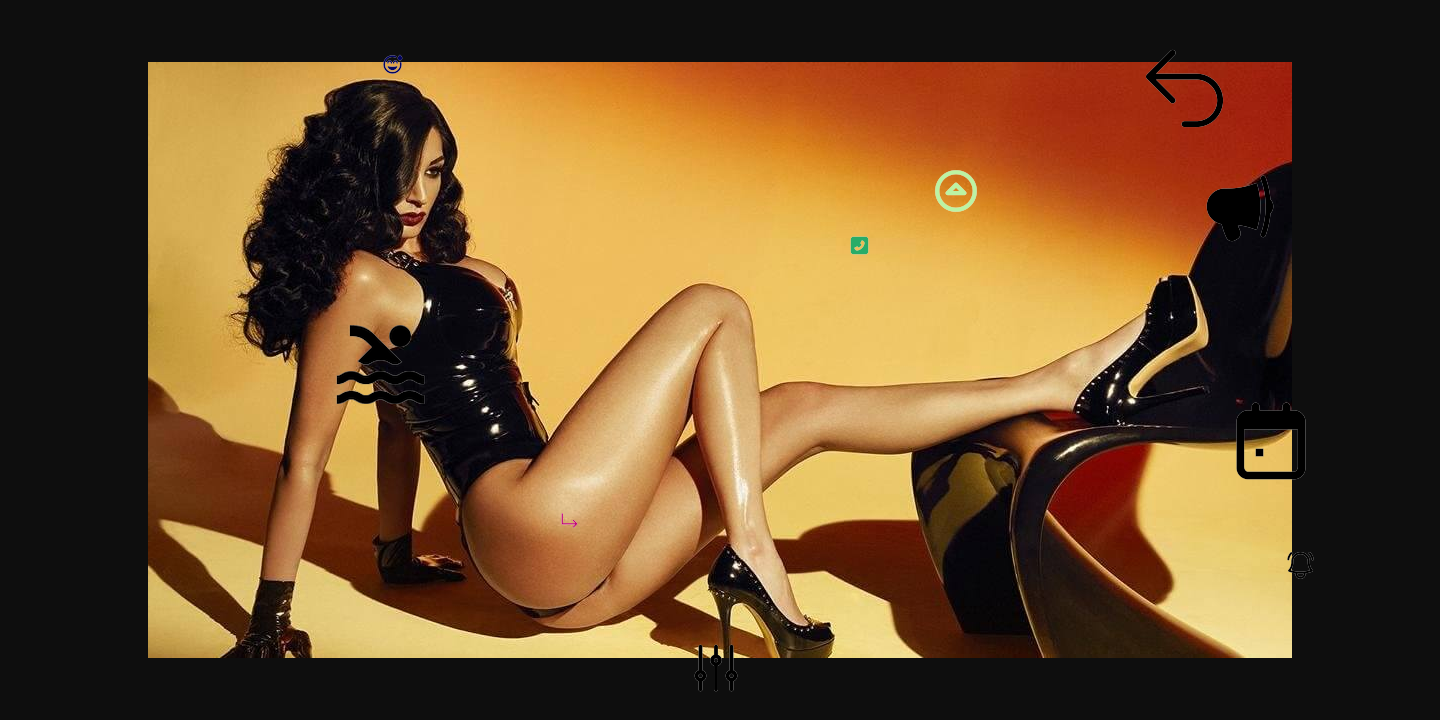 Image resolution: width=1440 pixels, height=720 pixels. What do you see at coordinates (1240, 209) in the screenshot?
I see `make an announcement` at bounding box center [1240, 209].